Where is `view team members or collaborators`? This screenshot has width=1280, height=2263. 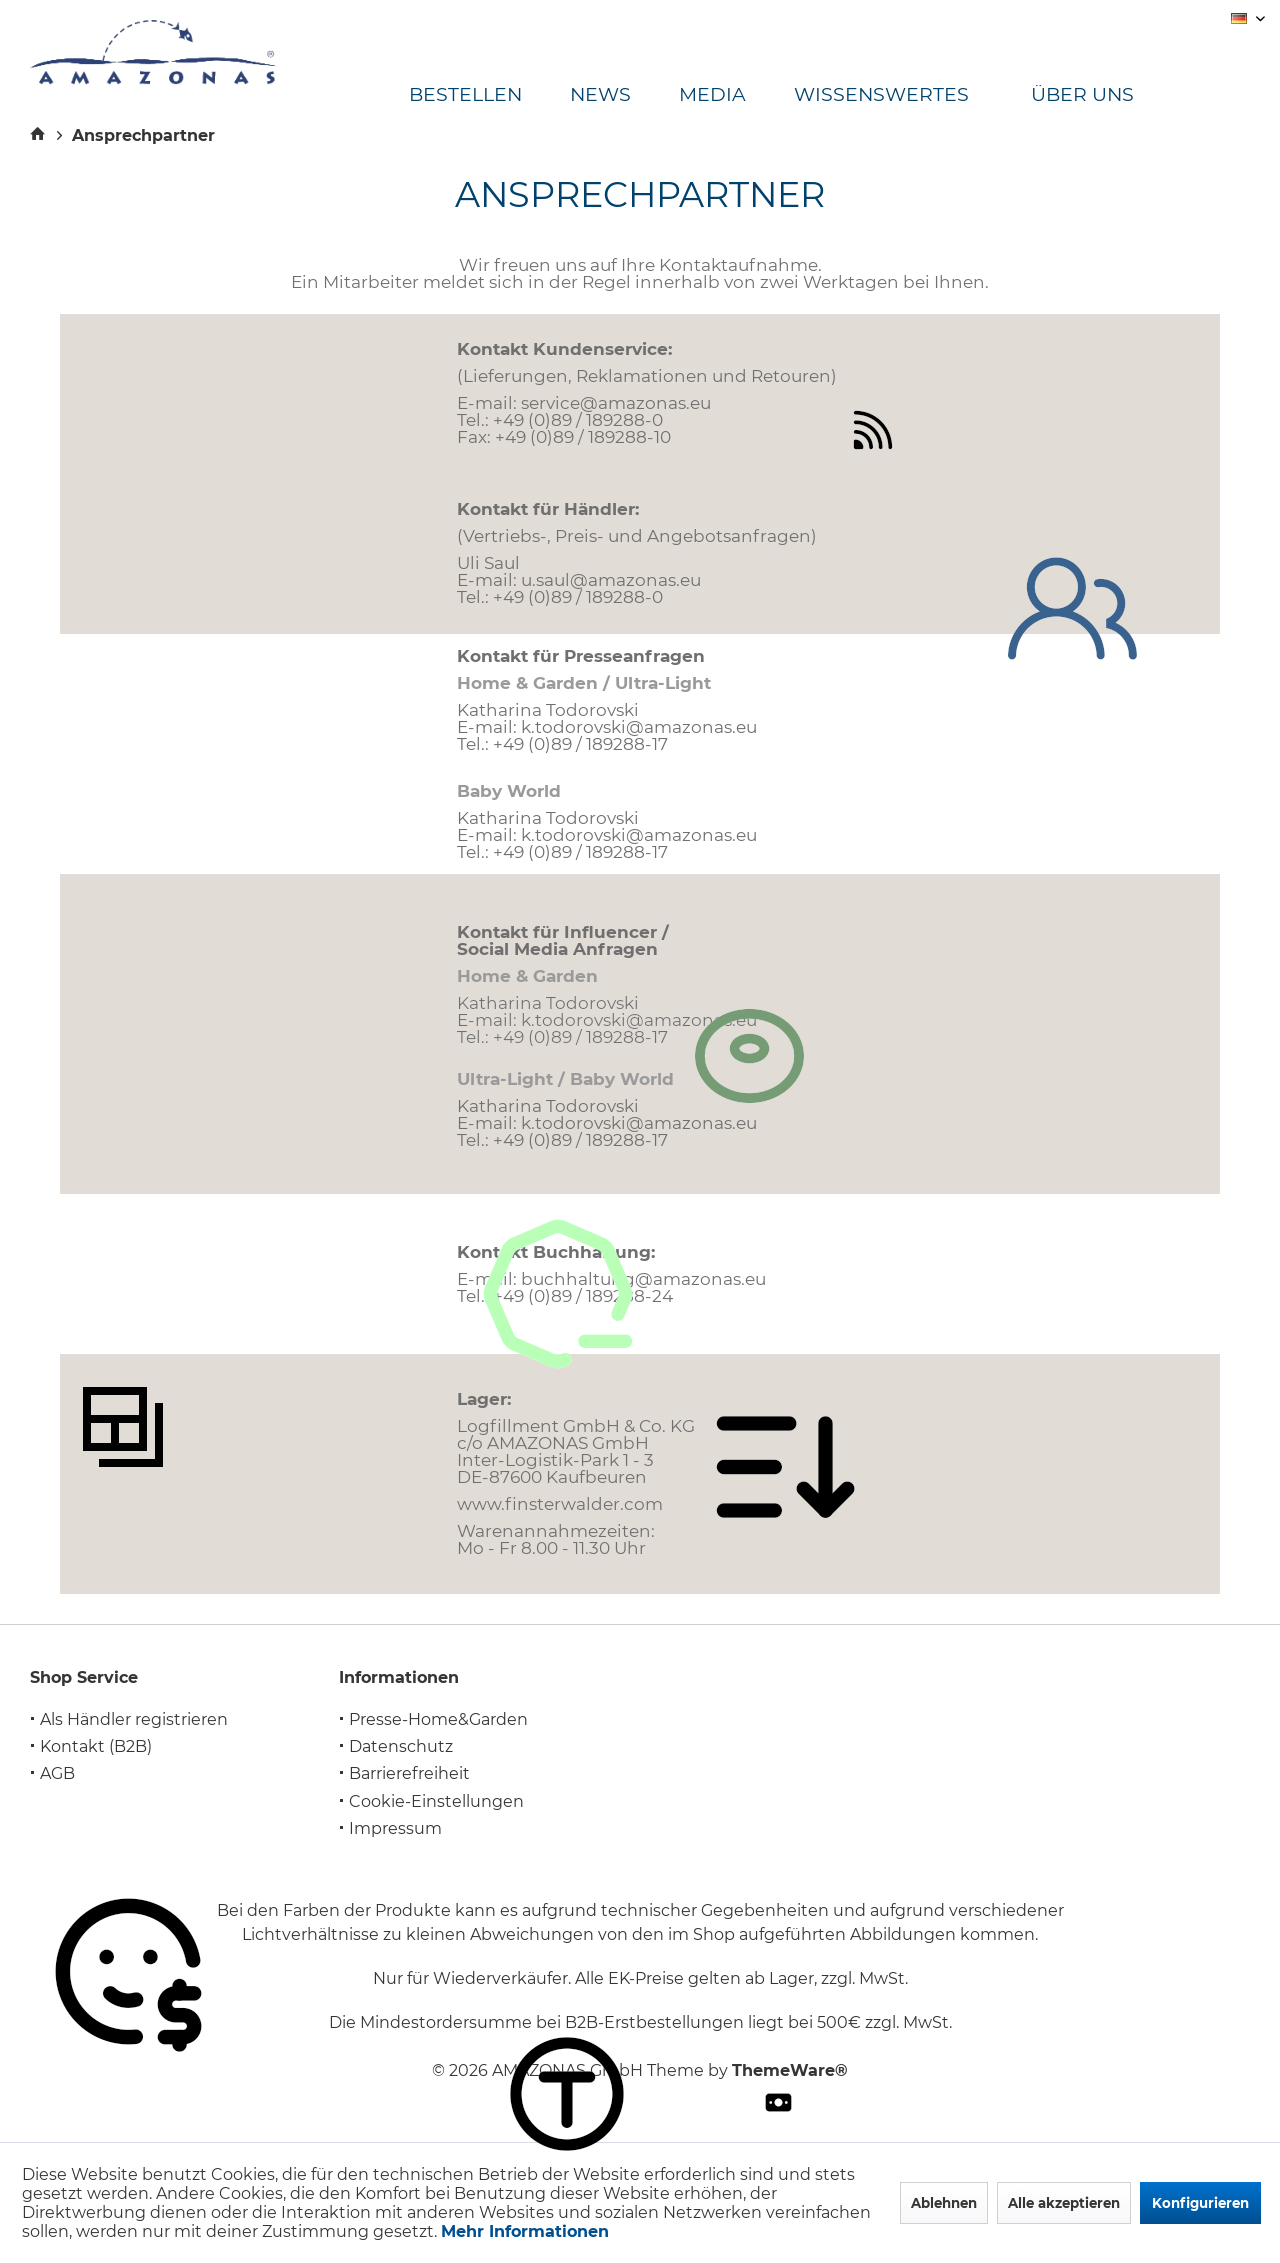
view team members or collaborators is located at coordinates (1072, 608).